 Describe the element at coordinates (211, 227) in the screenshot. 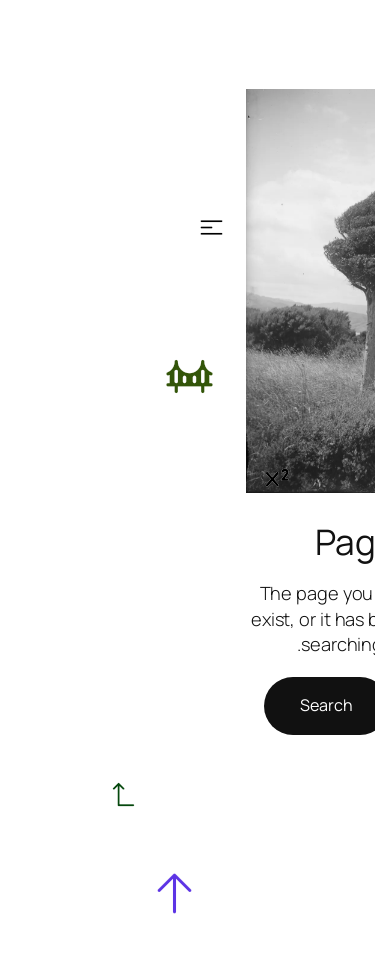

I see `open navigation menu` at that location.